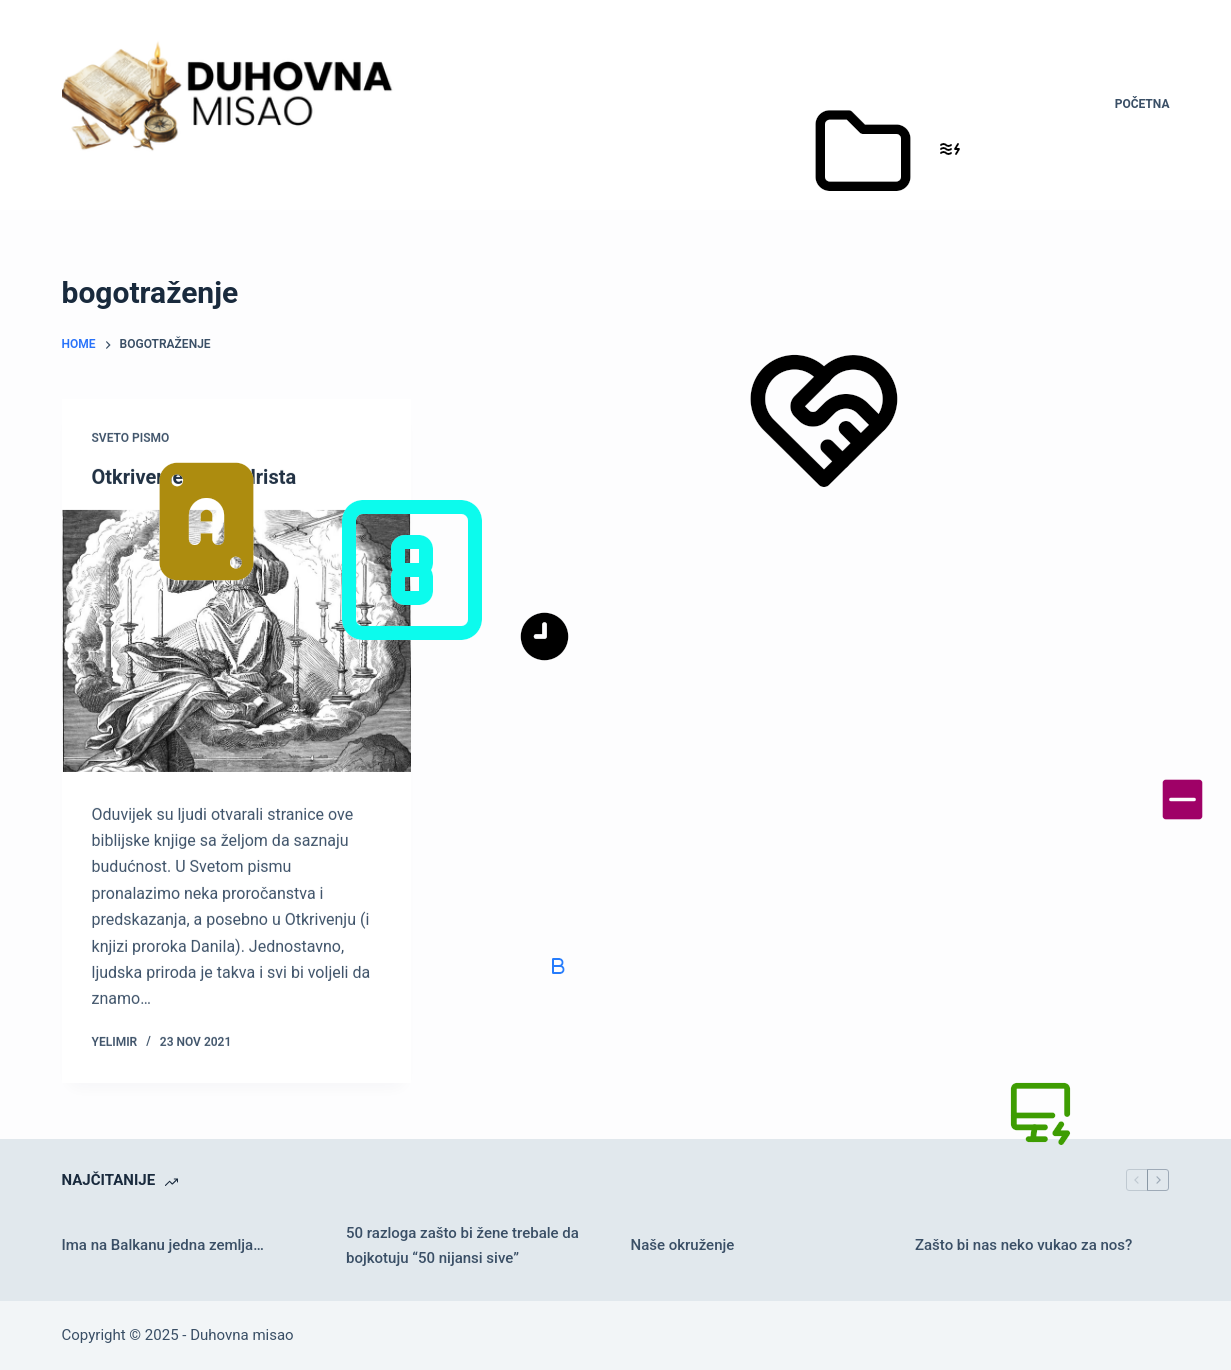 The height and width of the screenshot is (1370, 1231). I want to click on power settings for desktop computer, so click(1040, 1112).